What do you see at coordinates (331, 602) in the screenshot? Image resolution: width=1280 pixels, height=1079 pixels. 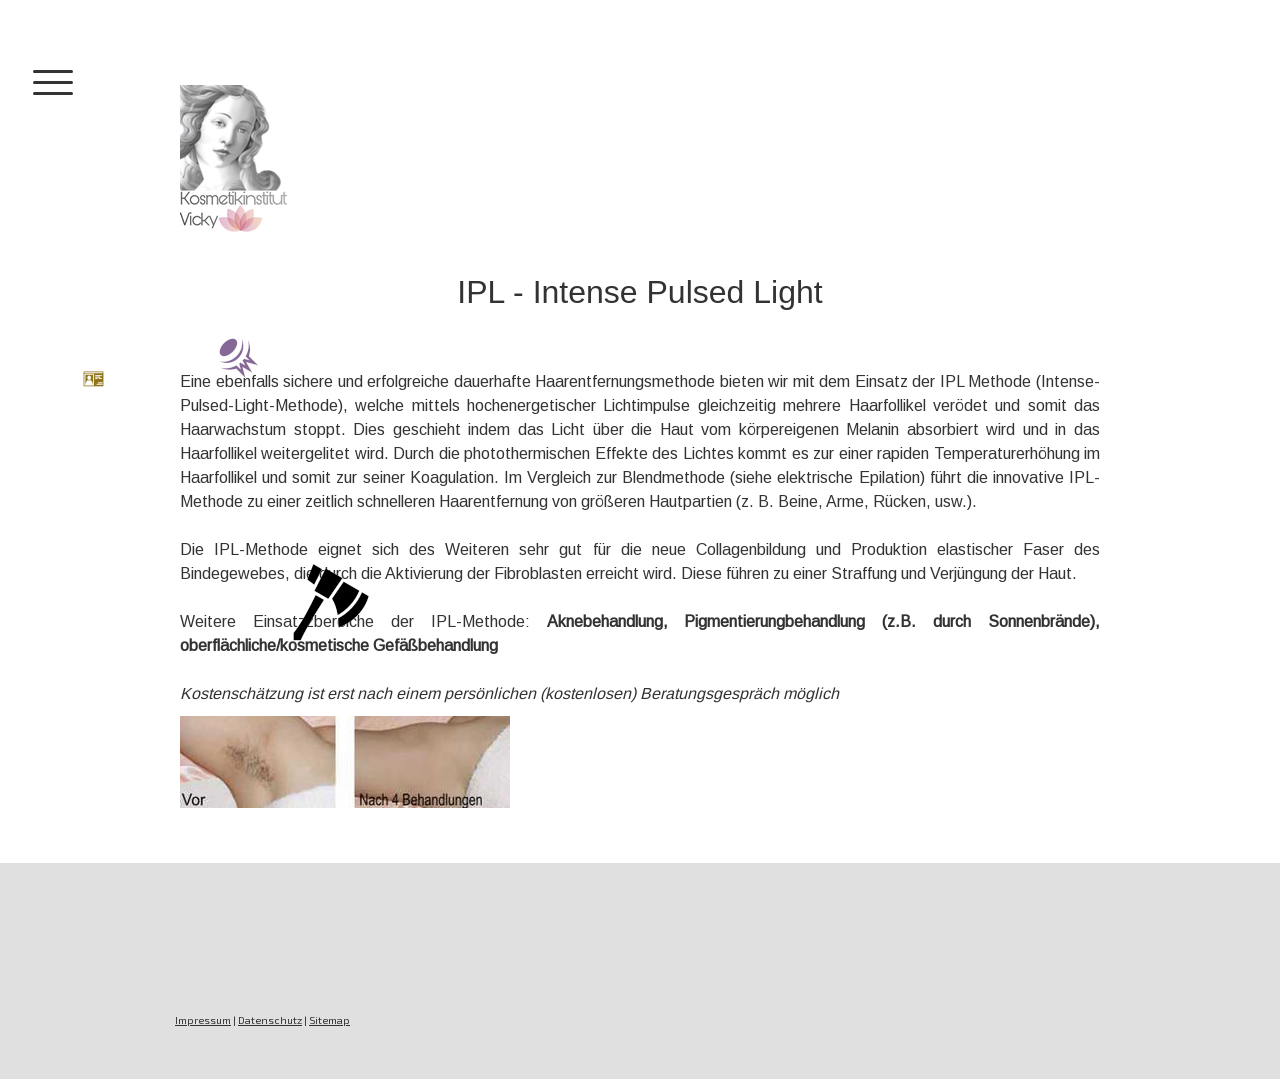 I see `fire axe tool or weapon in a game inventory` at bounding box center [331, 602].